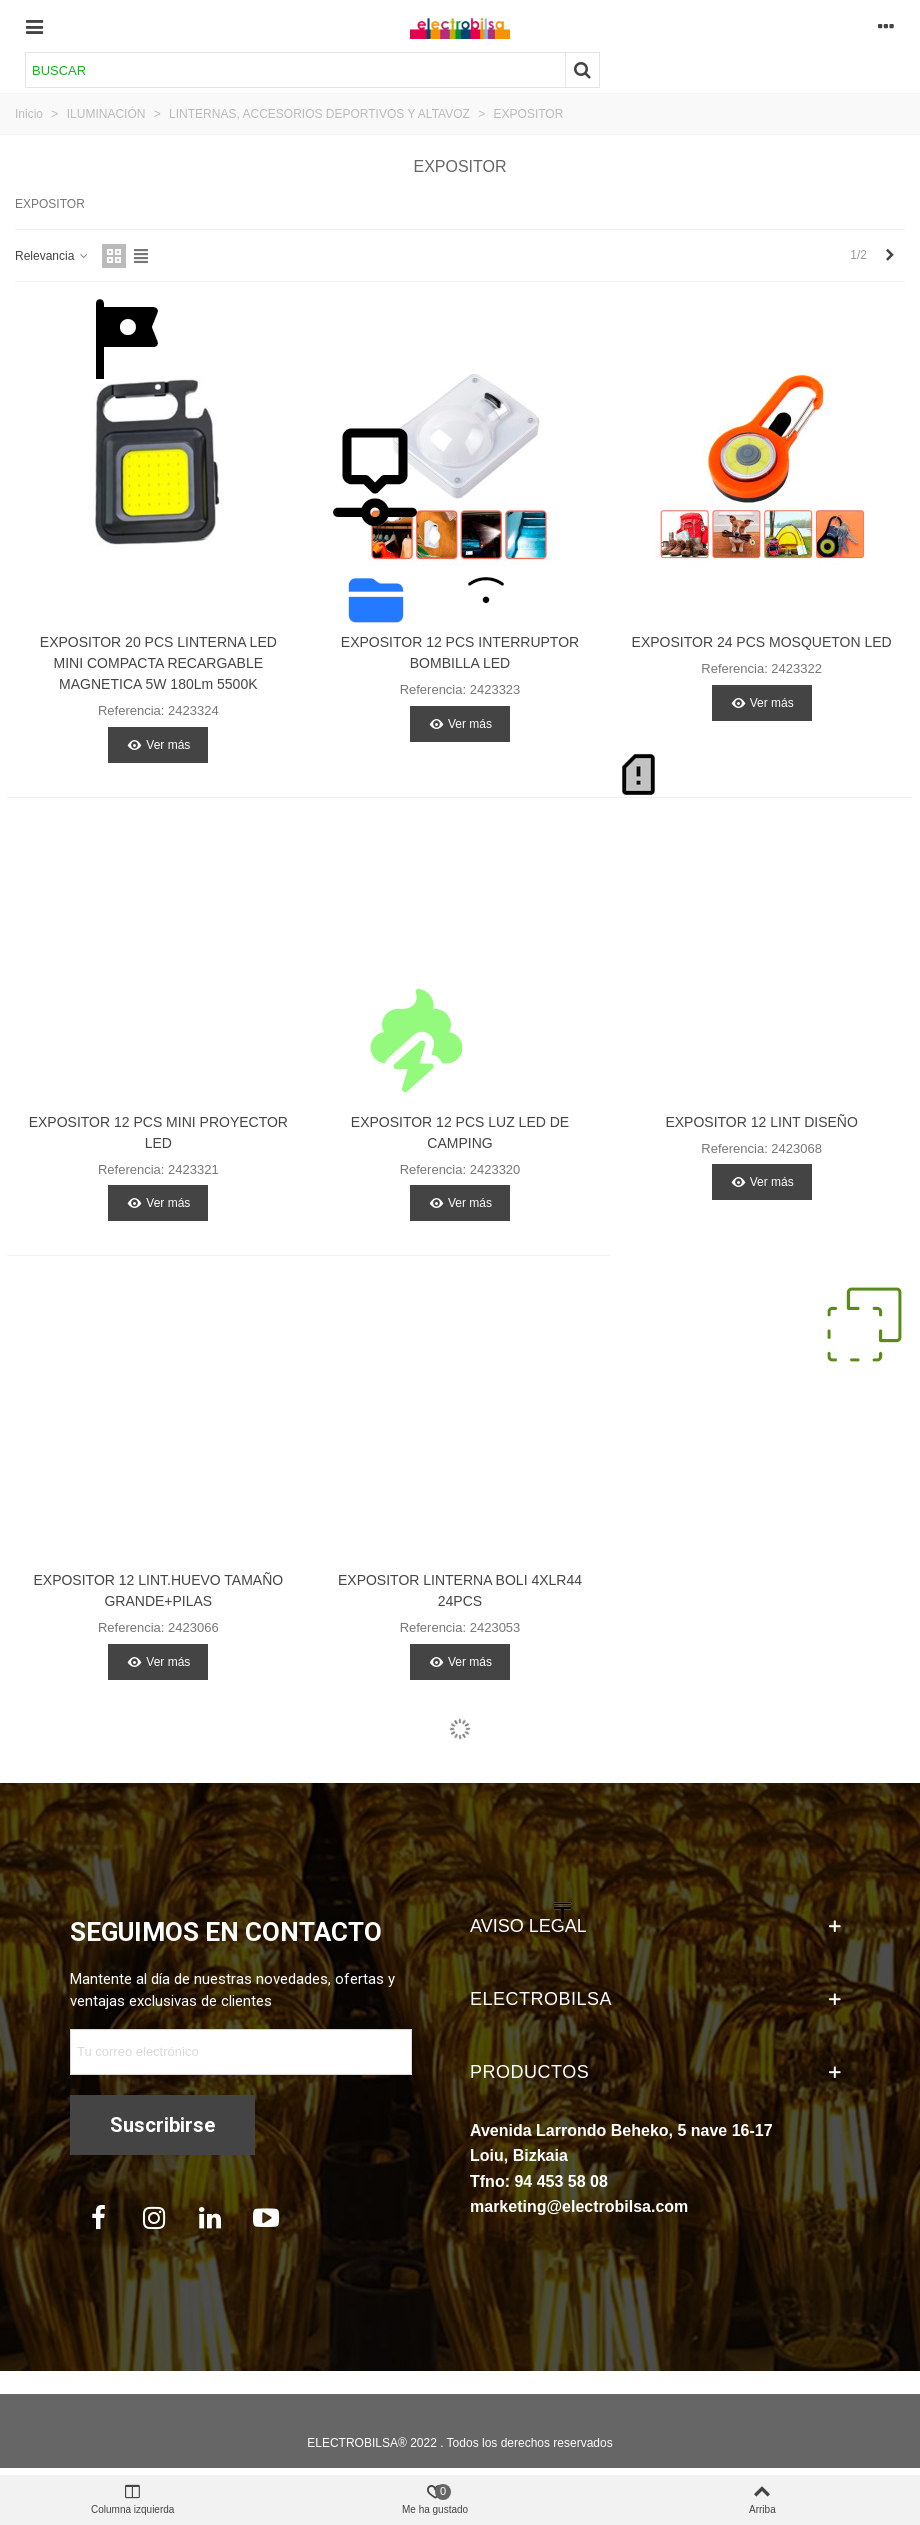 This screenshot has height=2525, width=920. Describe the element at coordinates (486, 569) in the screenshot. I see `indicates weak wifi signal strength` at that location.